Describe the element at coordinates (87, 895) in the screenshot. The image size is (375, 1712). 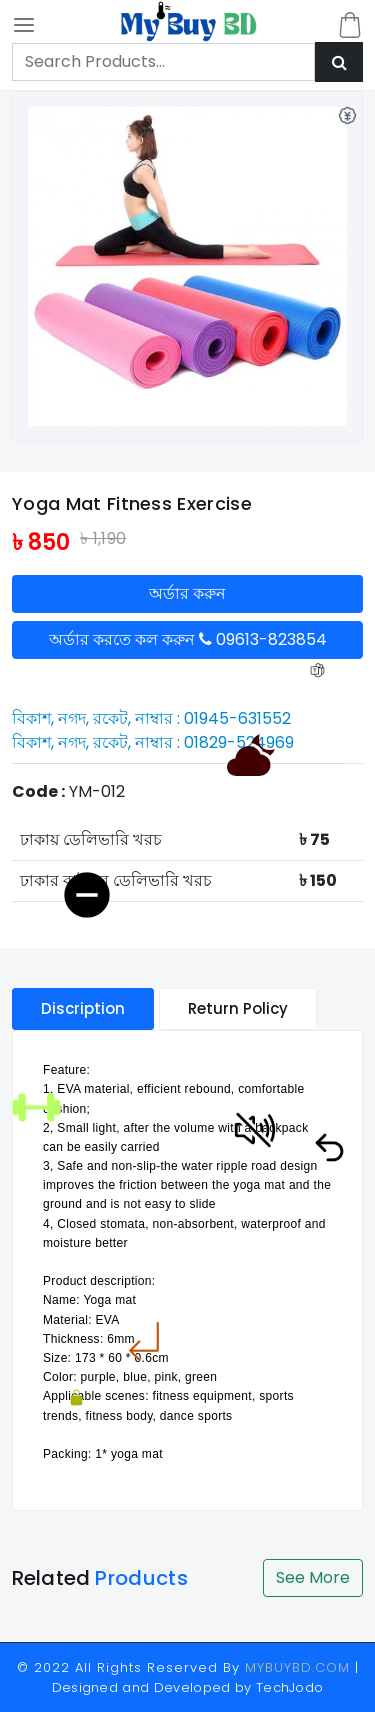
I see `remove an item from a list` at that location.